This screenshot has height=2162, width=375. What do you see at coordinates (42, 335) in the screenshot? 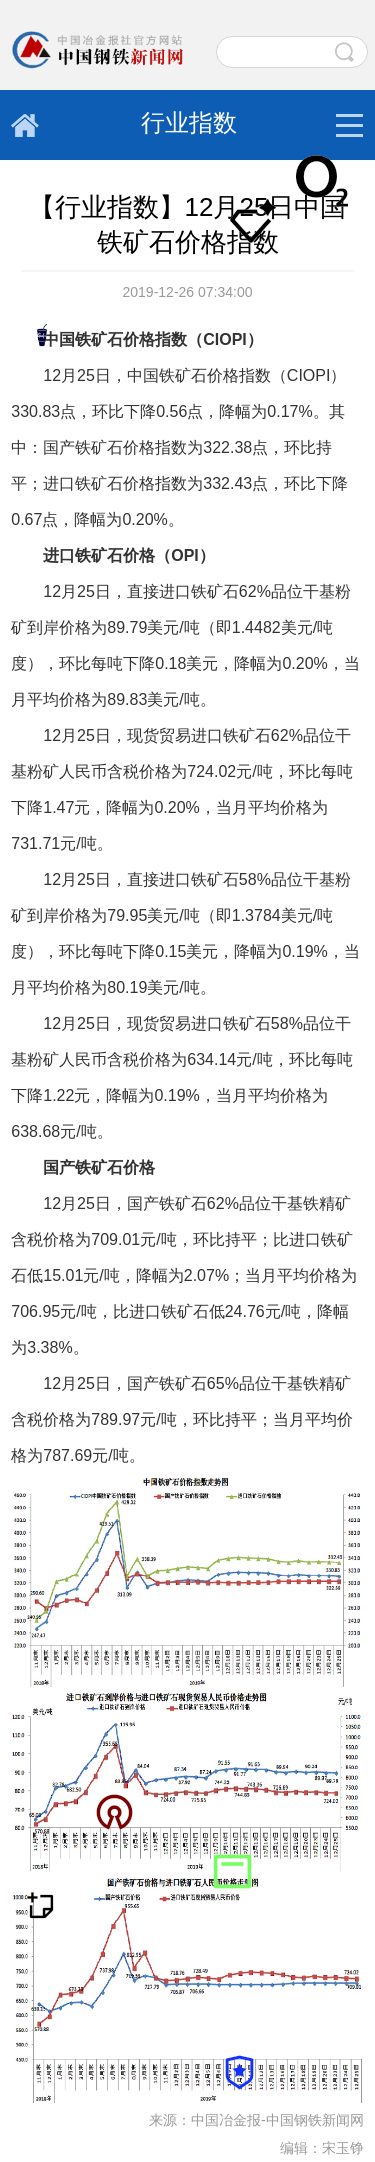
I see `gulp.js task runner logo` at bounding box center [42, 335].